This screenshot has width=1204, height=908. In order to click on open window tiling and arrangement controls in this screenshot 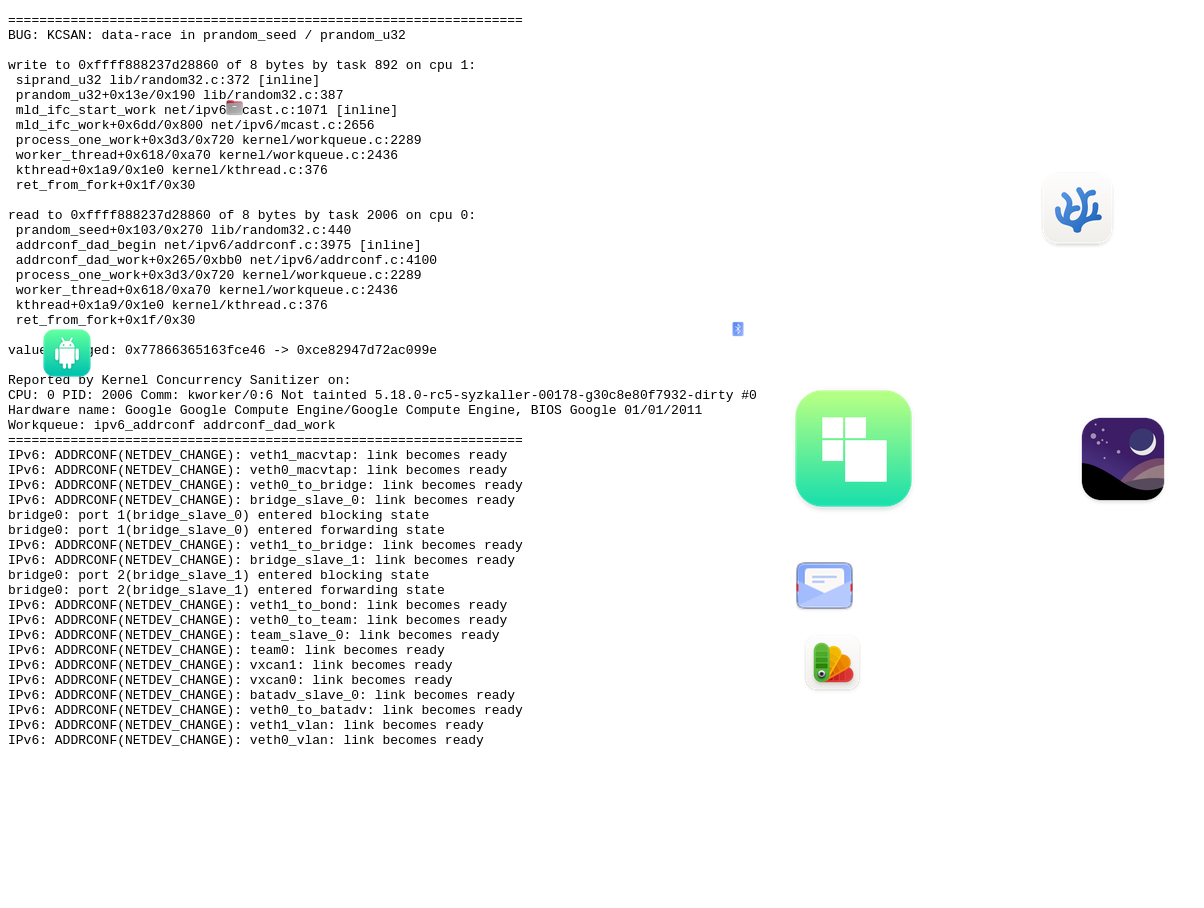, I will do `click(853, 448)`.